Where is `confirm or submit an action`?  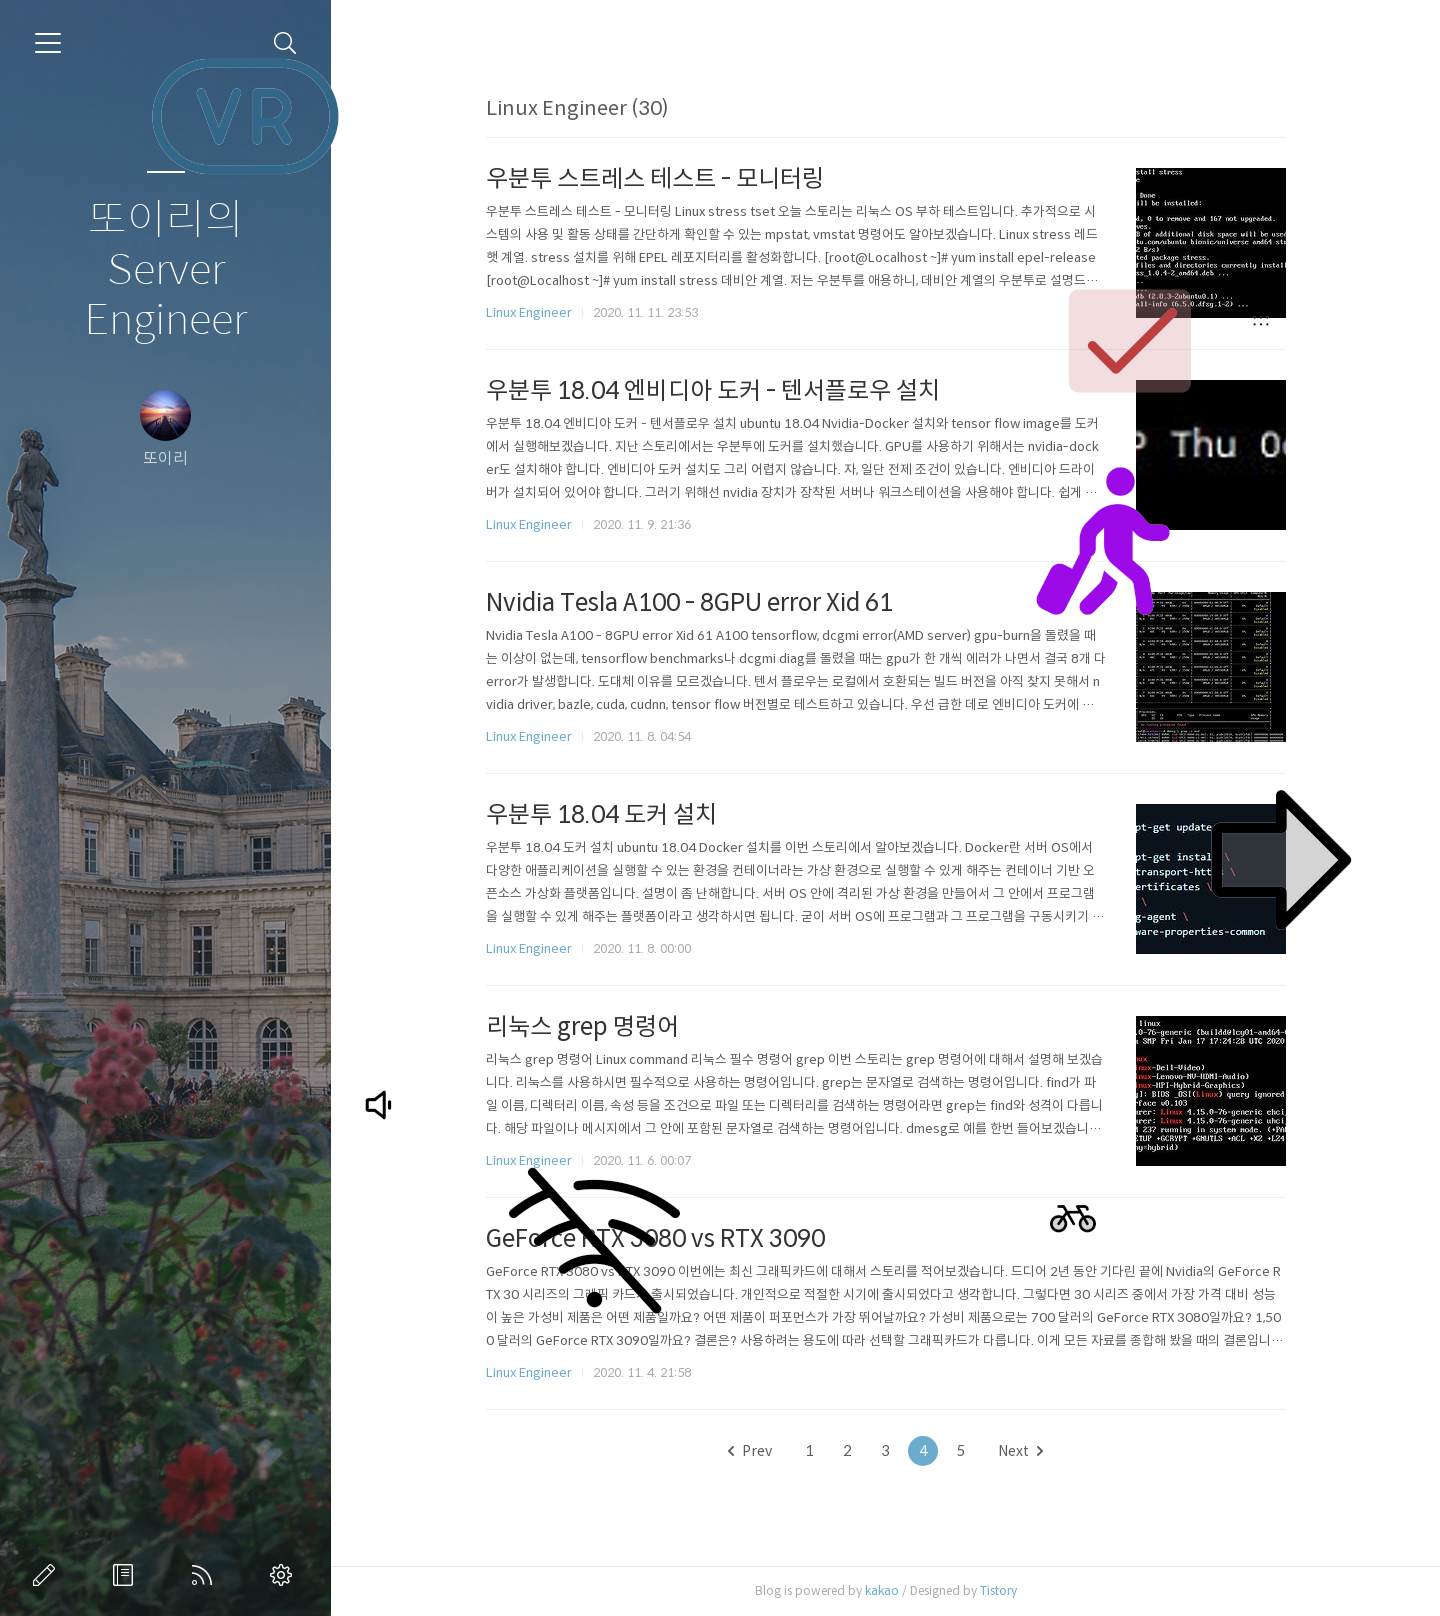 confirm or submit an action is located at coordinates (1130, 341).